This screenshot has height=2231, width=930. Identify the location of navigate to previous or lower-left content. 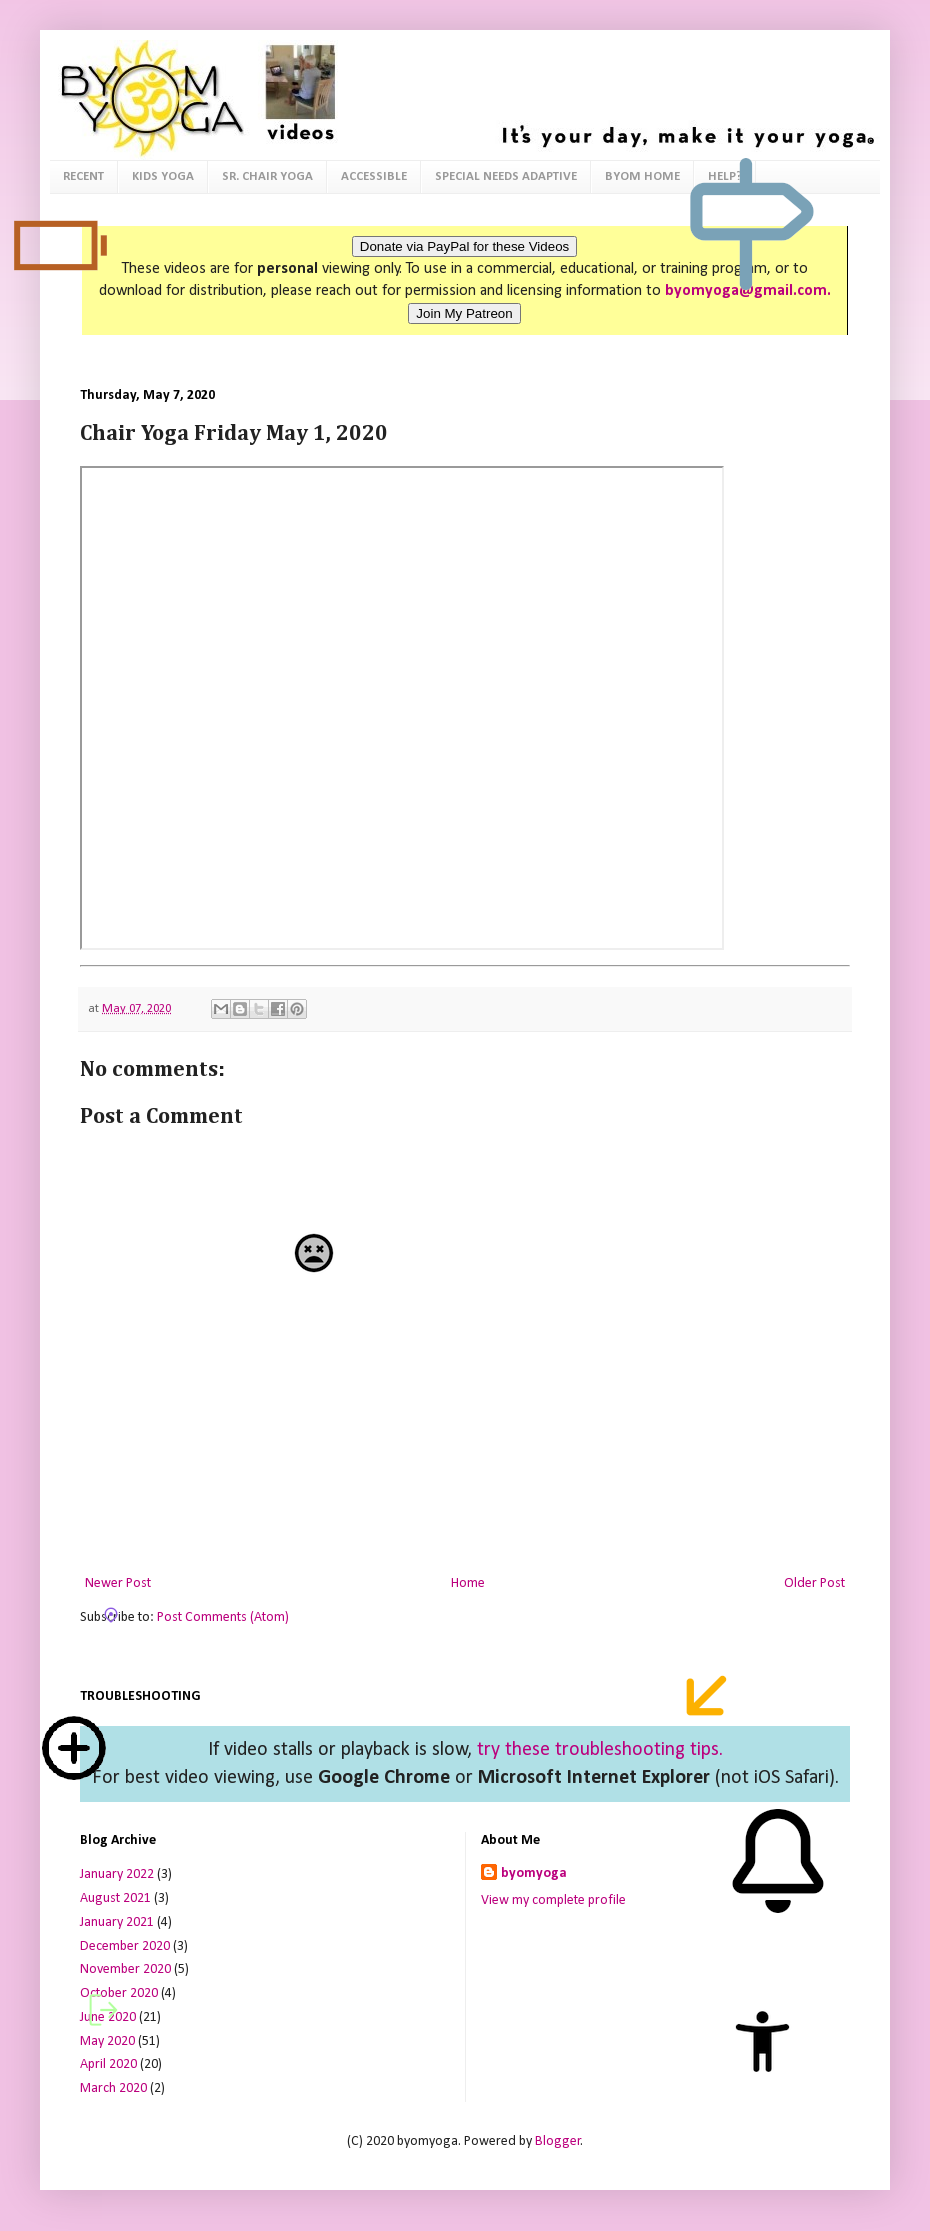
(706, 1695).